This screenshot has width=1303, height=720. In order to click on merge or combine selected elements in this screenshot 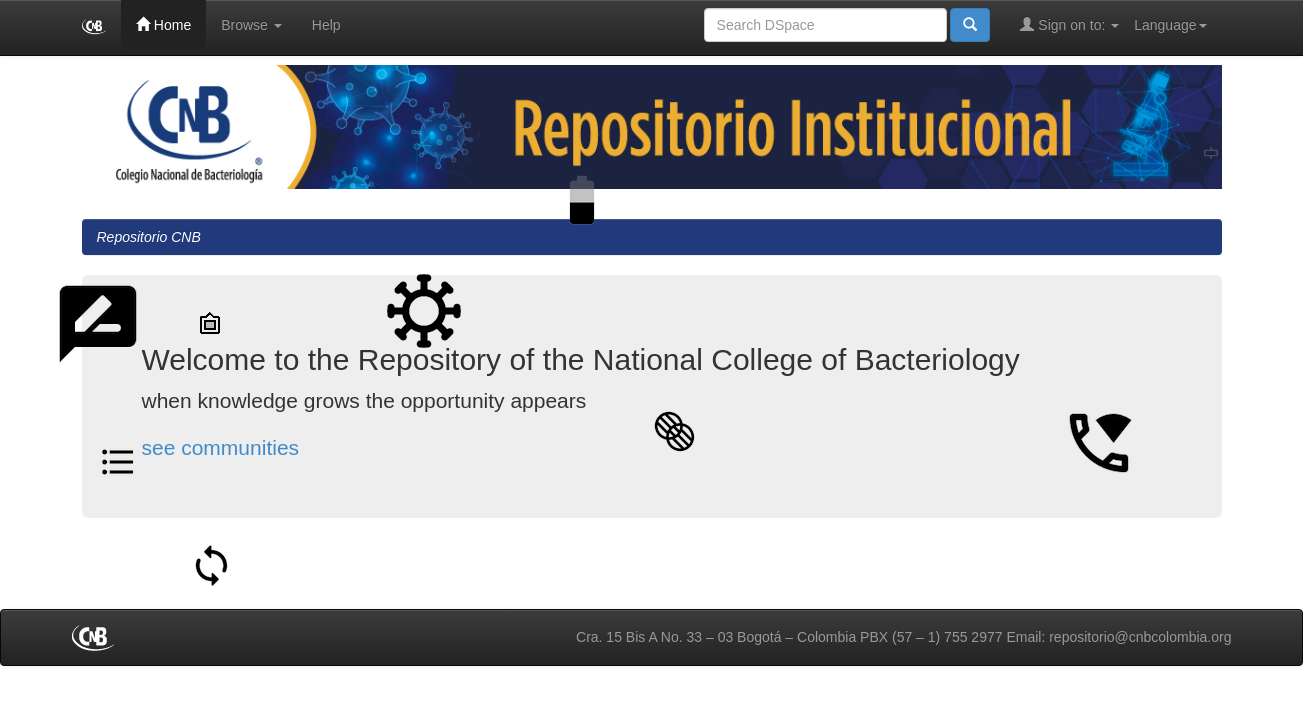, I will do `click(674, 431)`.